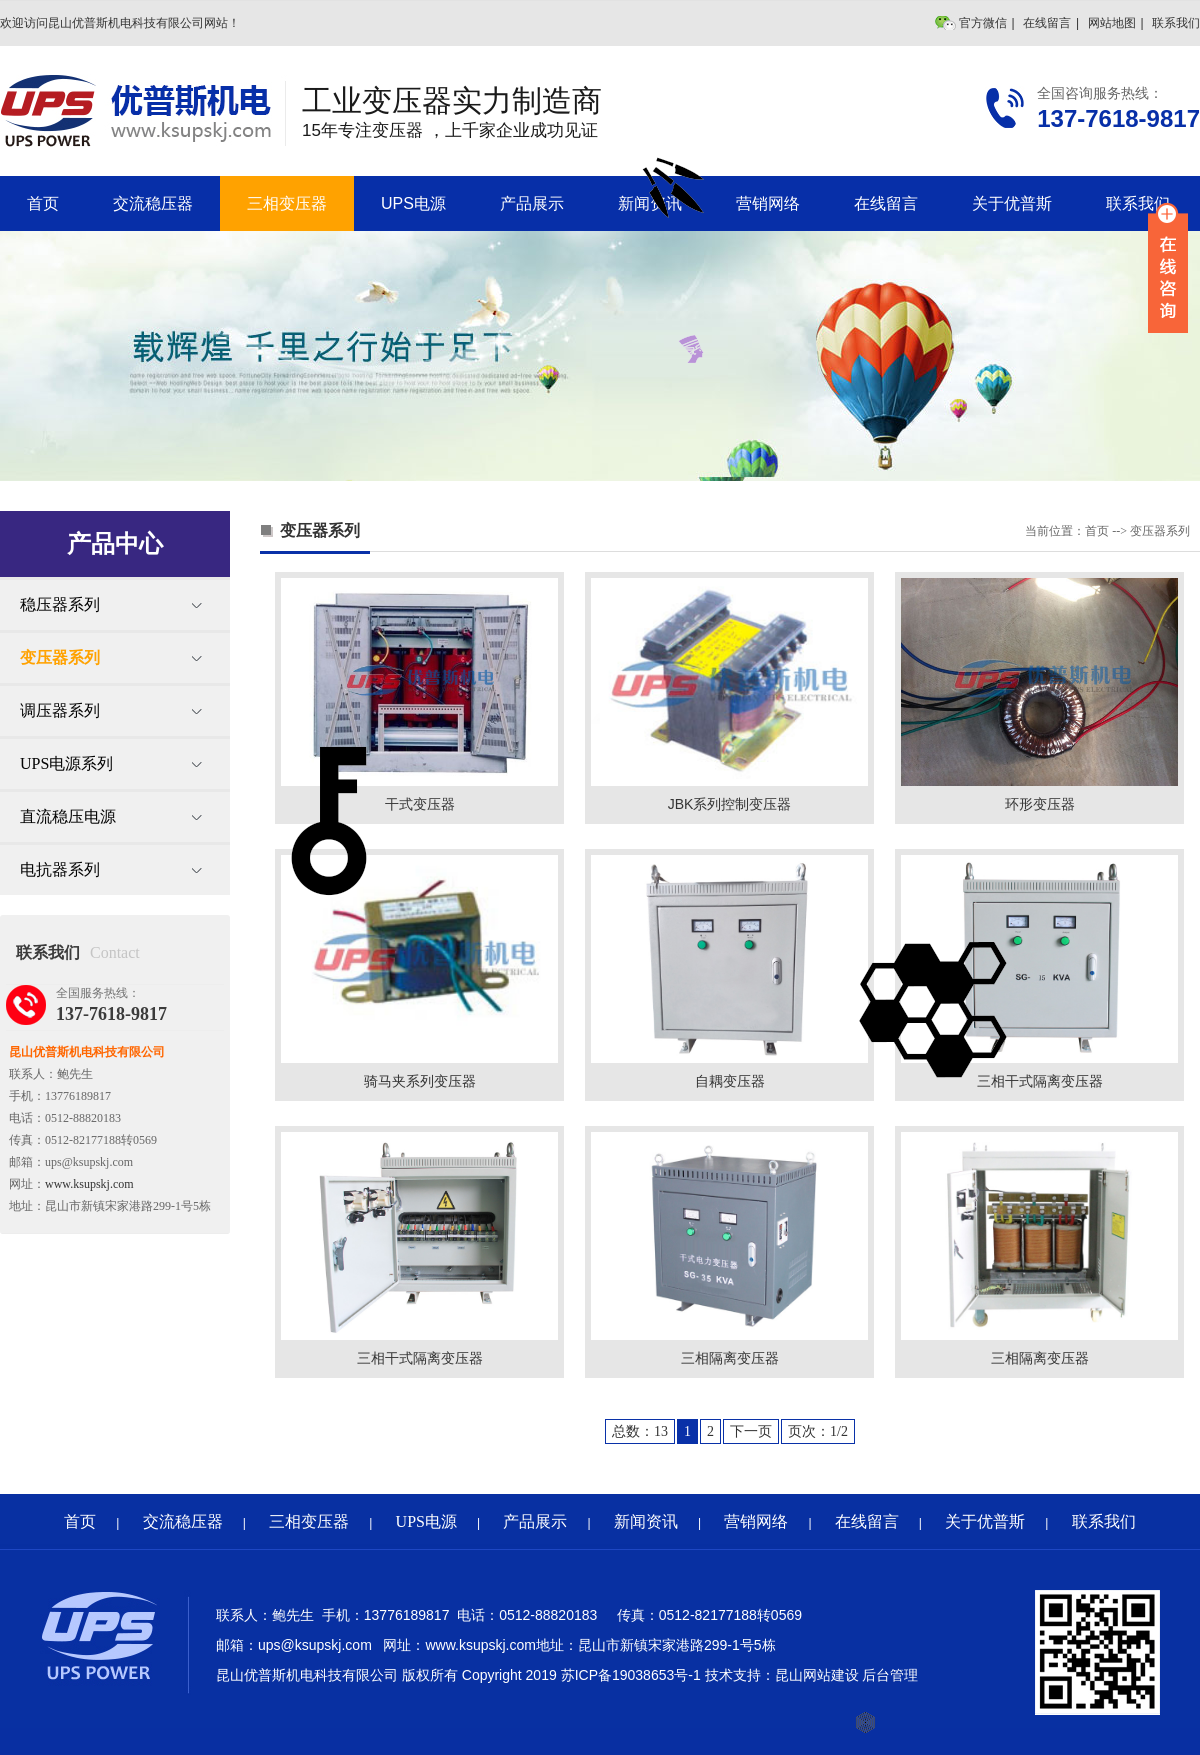 This screenshot has width=1200, height=1755. I want to click on unlock a feature or access restricted content, so click(329, 821).